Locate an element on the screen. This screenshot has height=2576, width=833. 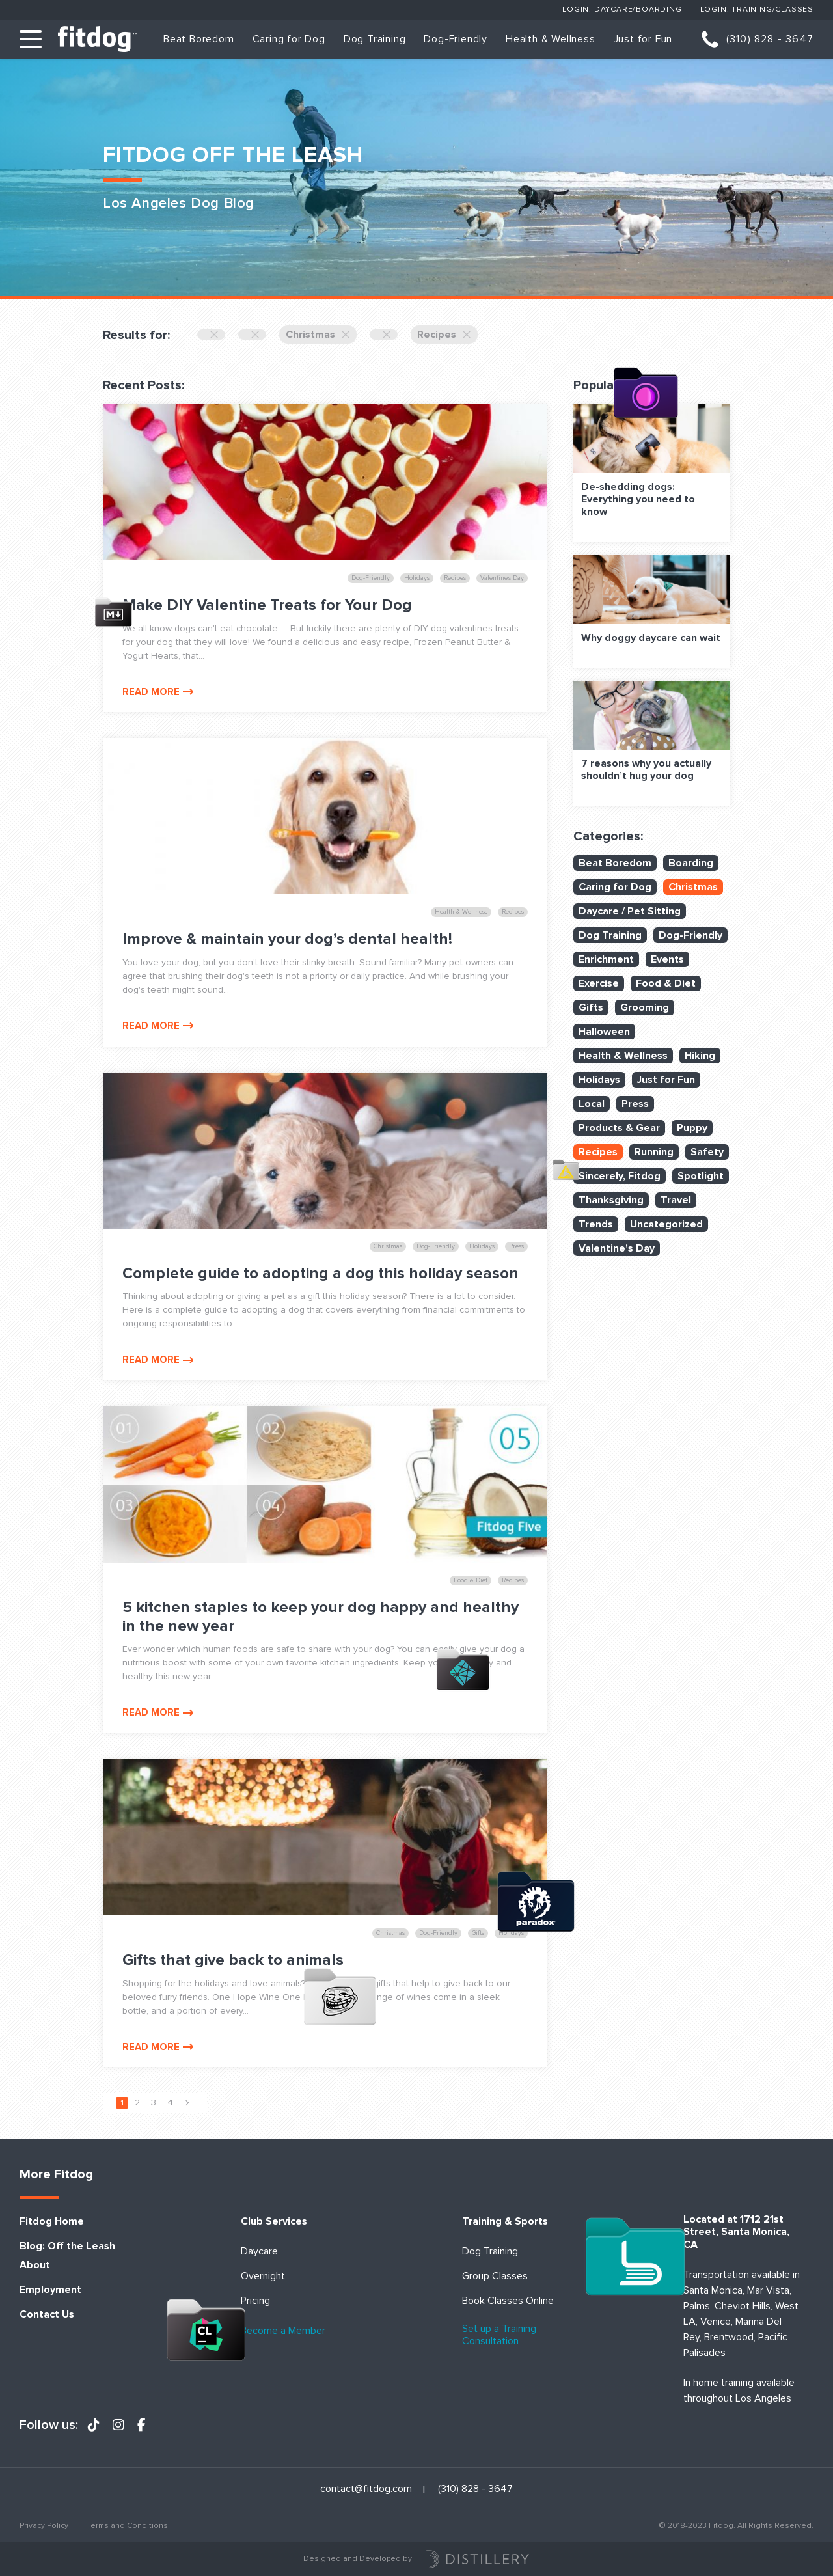
open your meme collection folder is located at coordinates (340, 1999).